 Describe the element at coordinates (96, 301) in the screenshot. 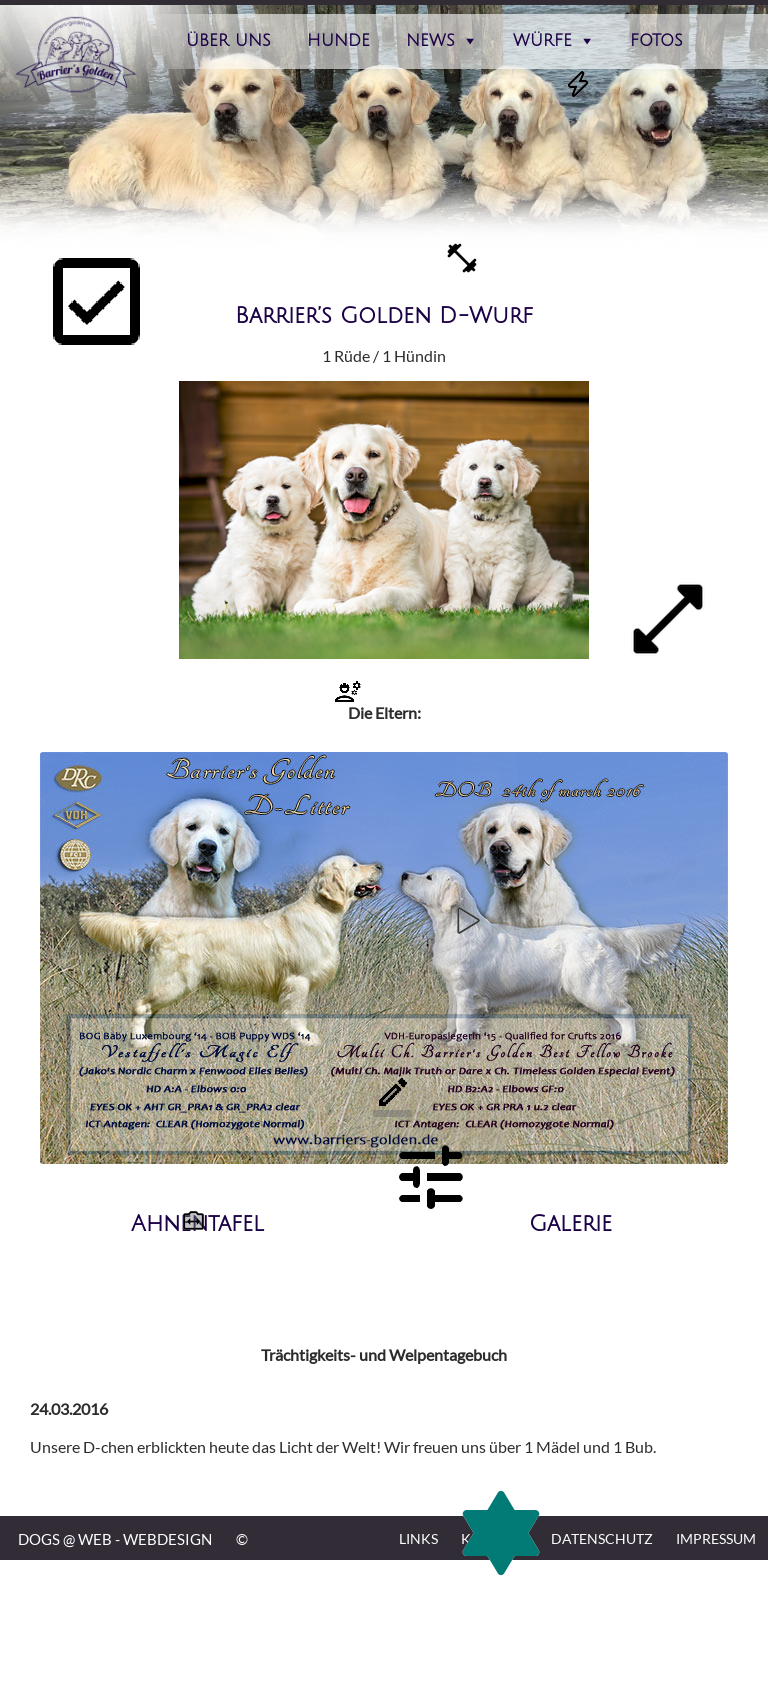

I see `select or confirm an option` at that location.